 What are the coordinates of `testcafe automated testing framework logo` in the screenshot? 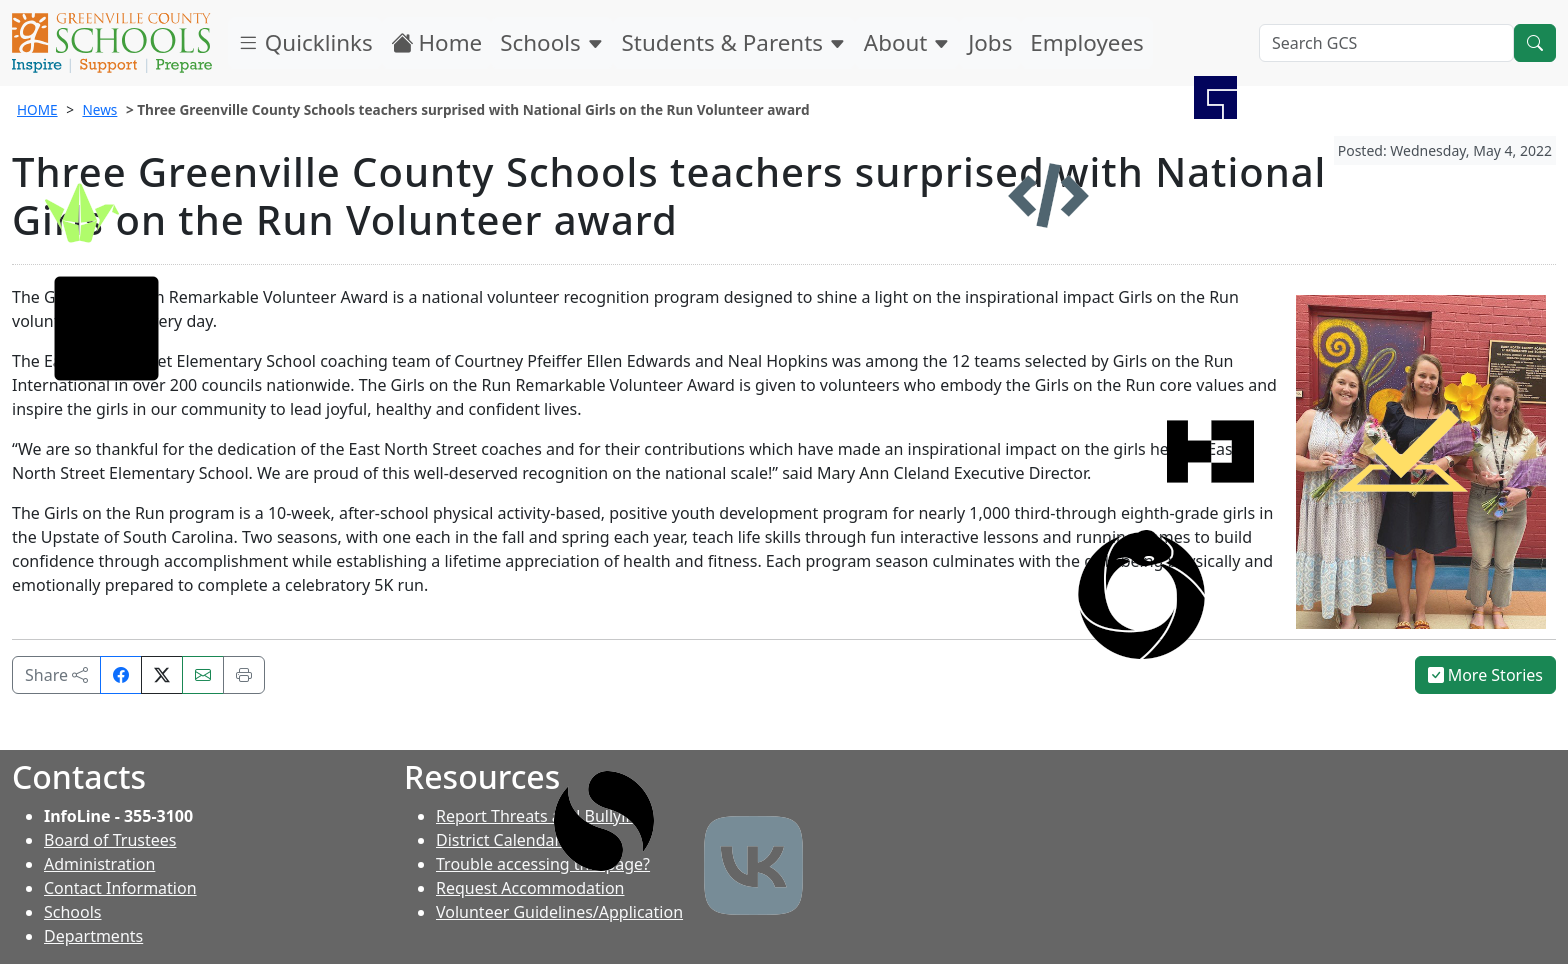 It's located at (1403, 450).